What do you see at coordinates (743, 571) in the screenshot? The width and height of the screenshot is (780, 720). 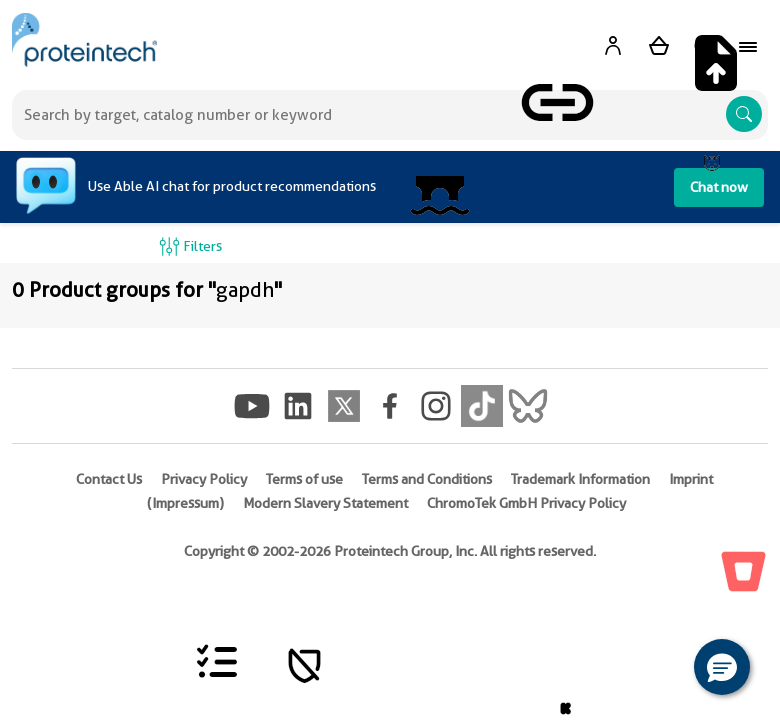 I see `open Bitbucket repository` at bounding box center [743, 571].